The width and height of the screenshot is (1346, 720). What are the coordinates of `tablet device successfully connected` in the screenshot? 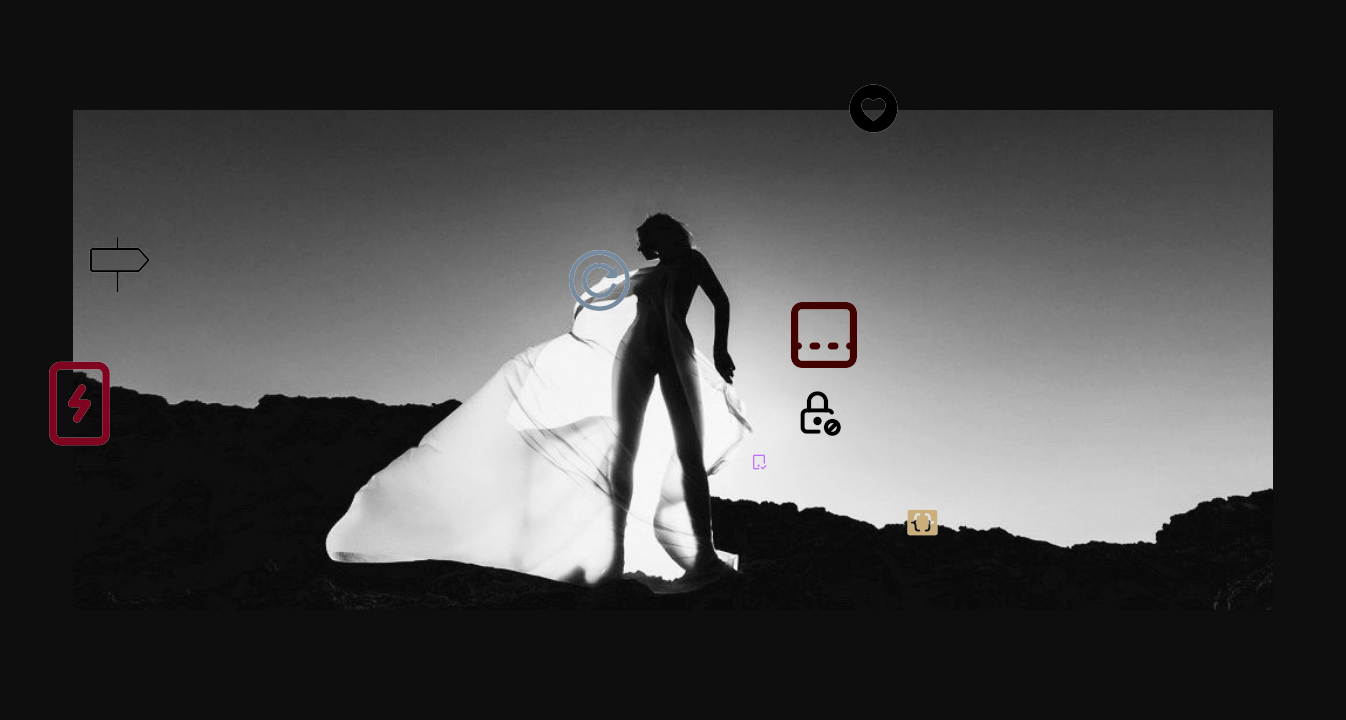 It's located at (759, 462).